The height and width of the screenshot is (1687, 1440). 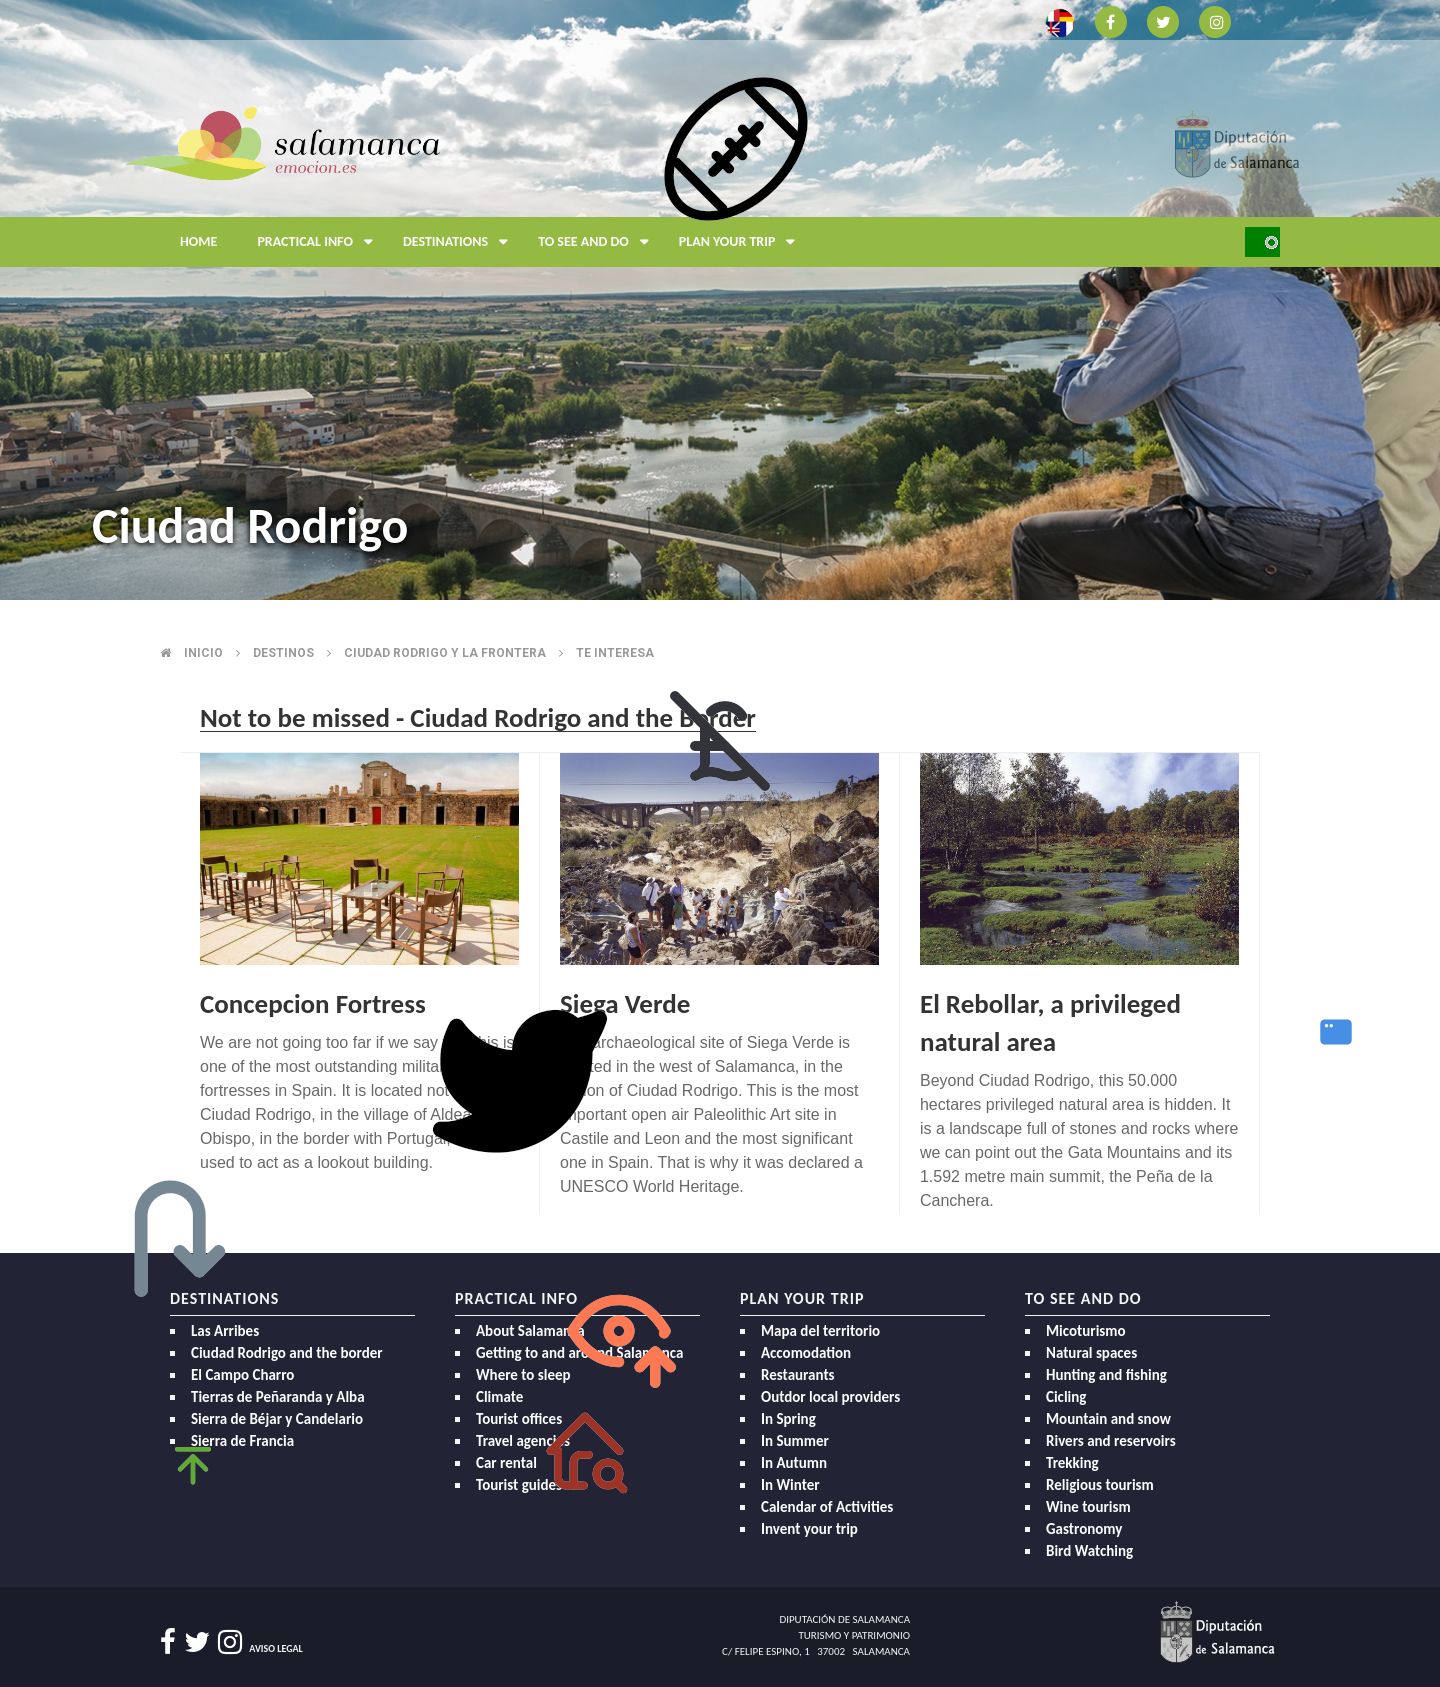 I want to click on upload a file or document, so click(x=193, y=1465).